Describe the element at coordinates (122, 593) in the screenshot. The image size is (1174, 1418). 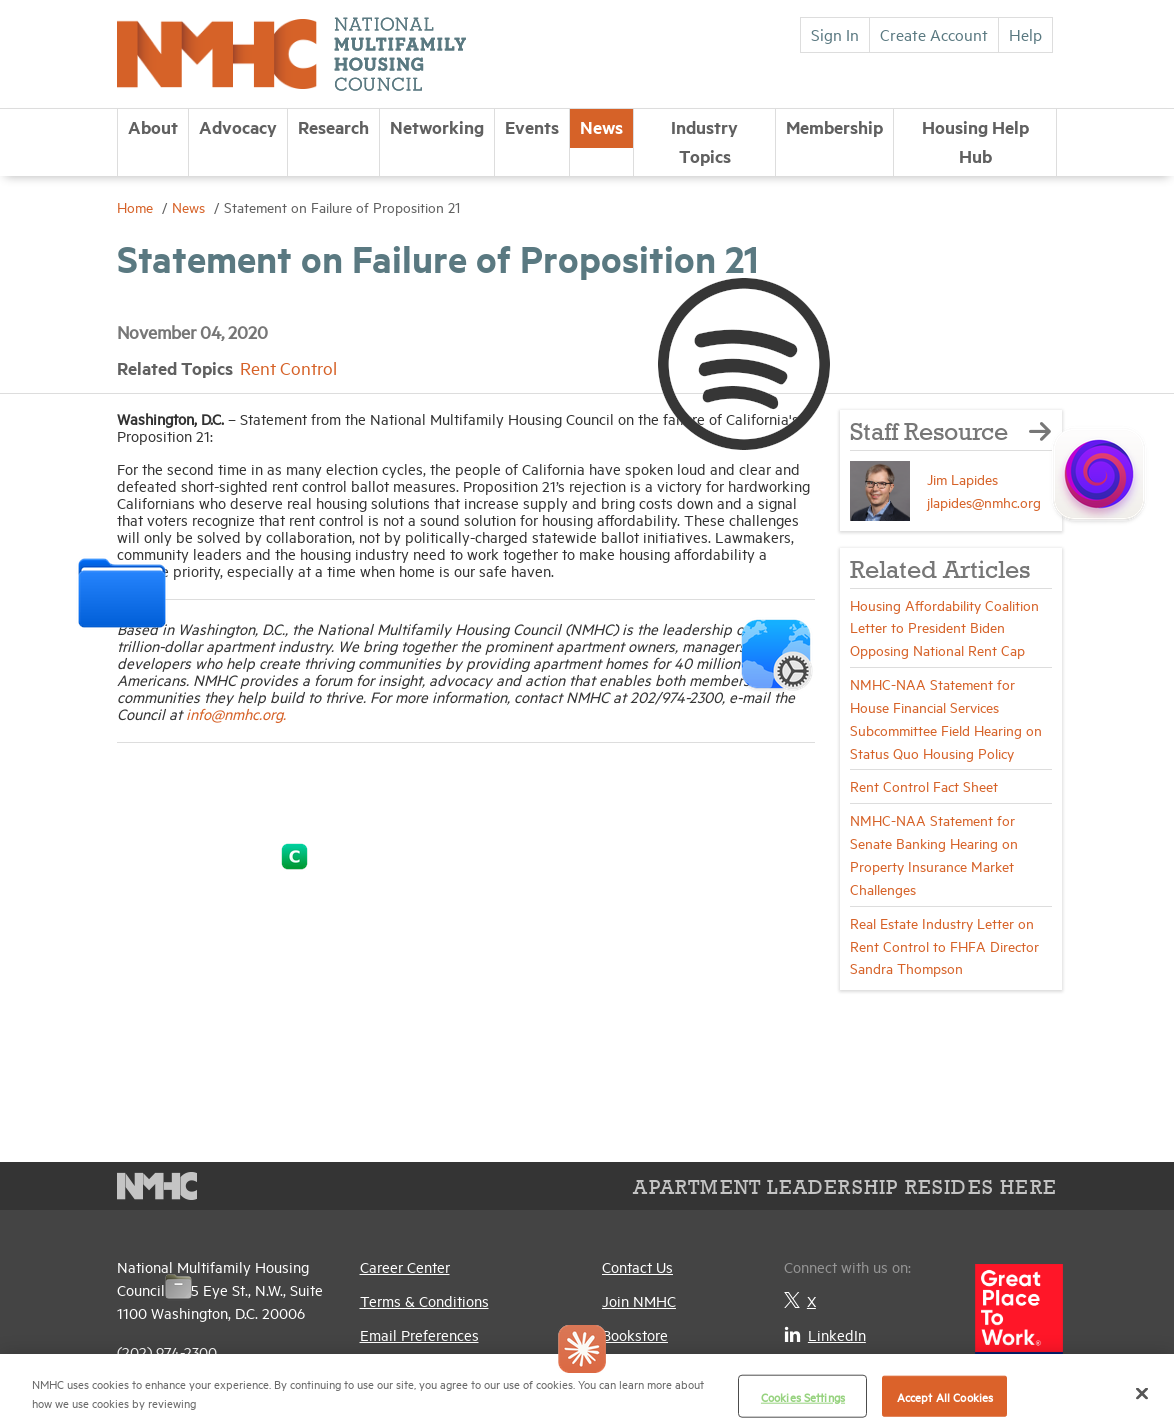
I see `open folder to view files` at that location.